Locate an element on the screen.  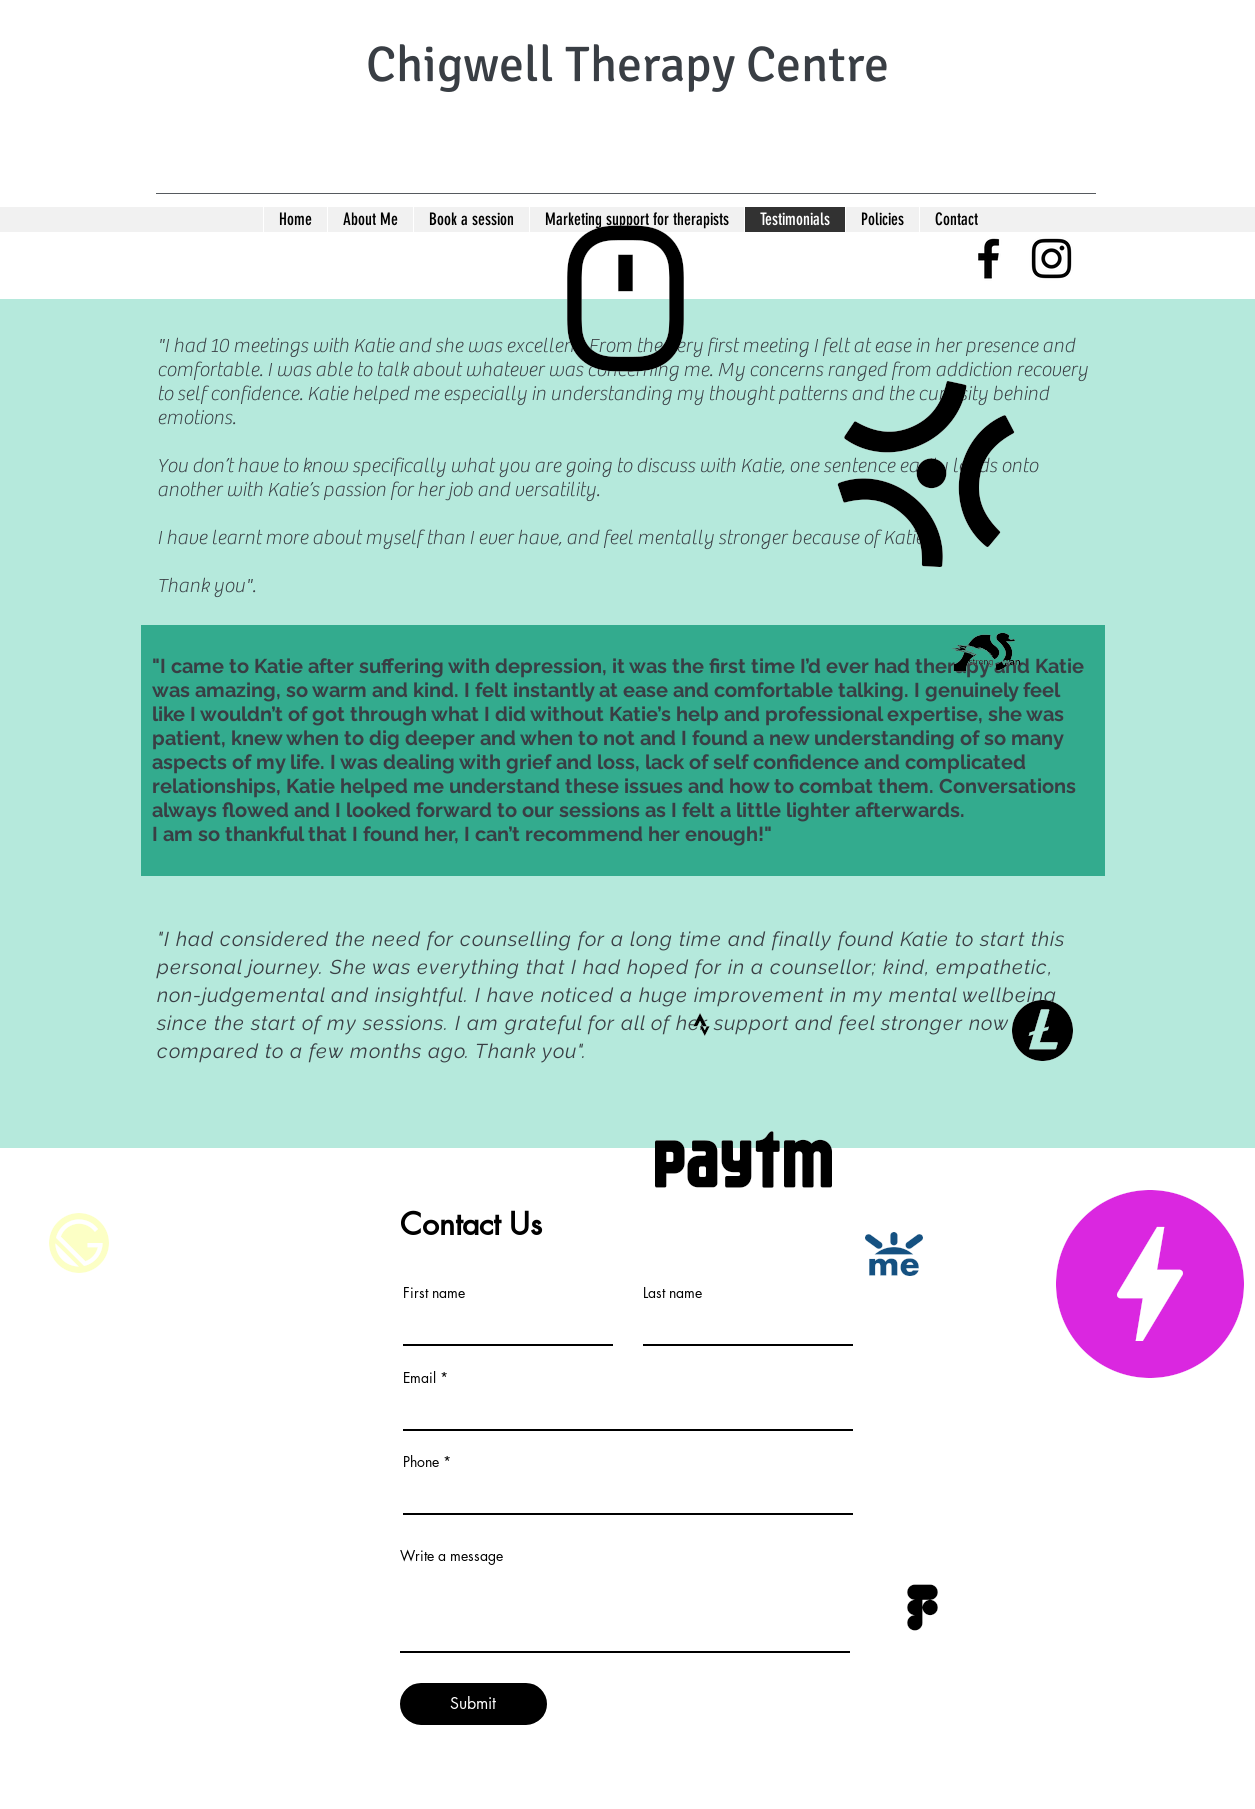
open the Strava app is located at coordinates (701, 1024).